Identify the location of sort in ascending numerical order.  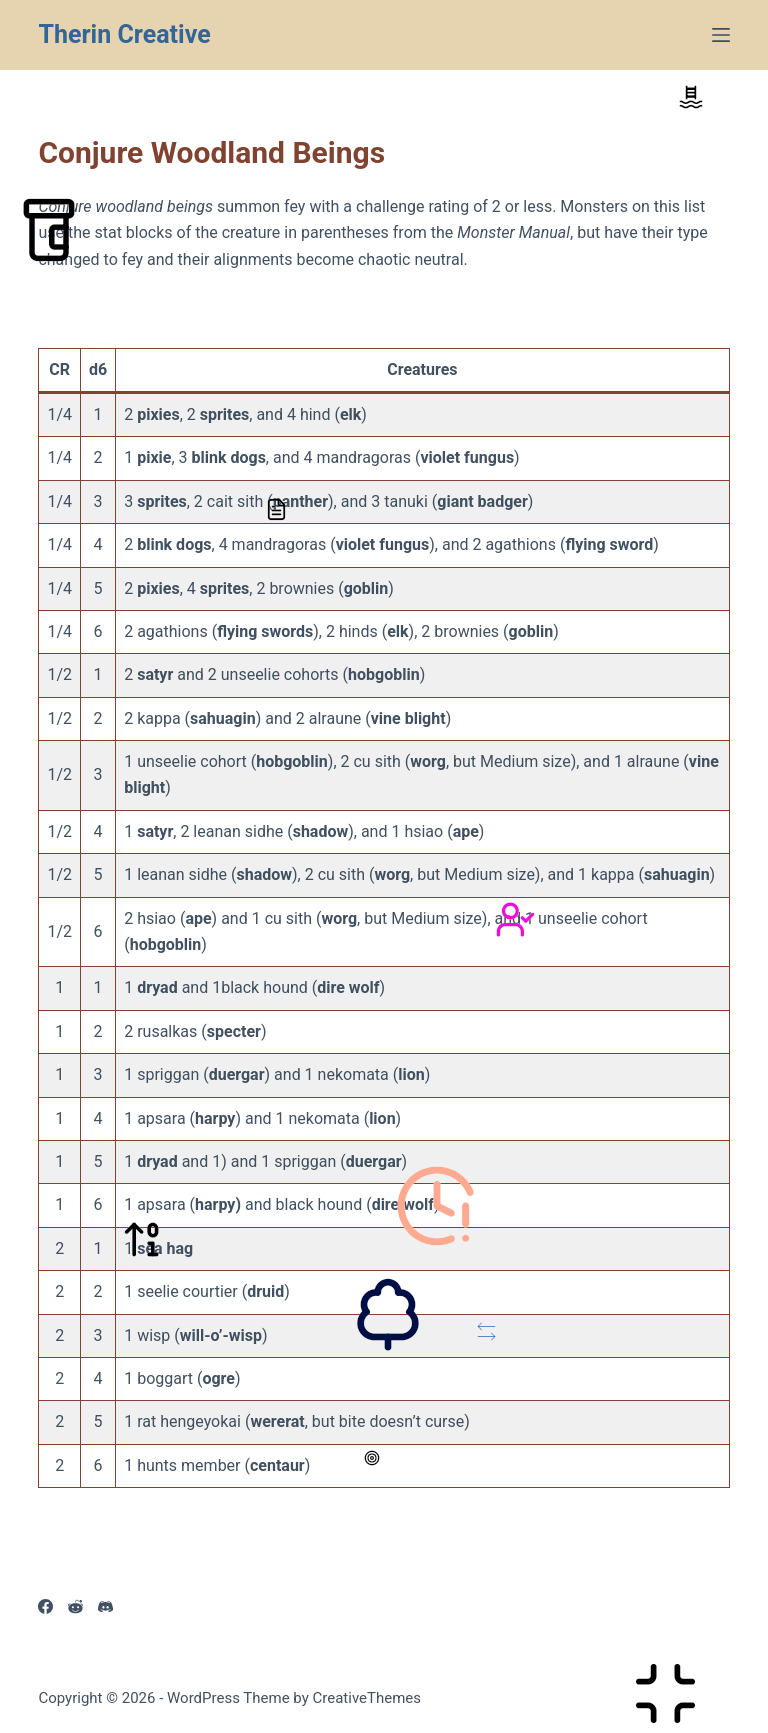
(143, 1239).